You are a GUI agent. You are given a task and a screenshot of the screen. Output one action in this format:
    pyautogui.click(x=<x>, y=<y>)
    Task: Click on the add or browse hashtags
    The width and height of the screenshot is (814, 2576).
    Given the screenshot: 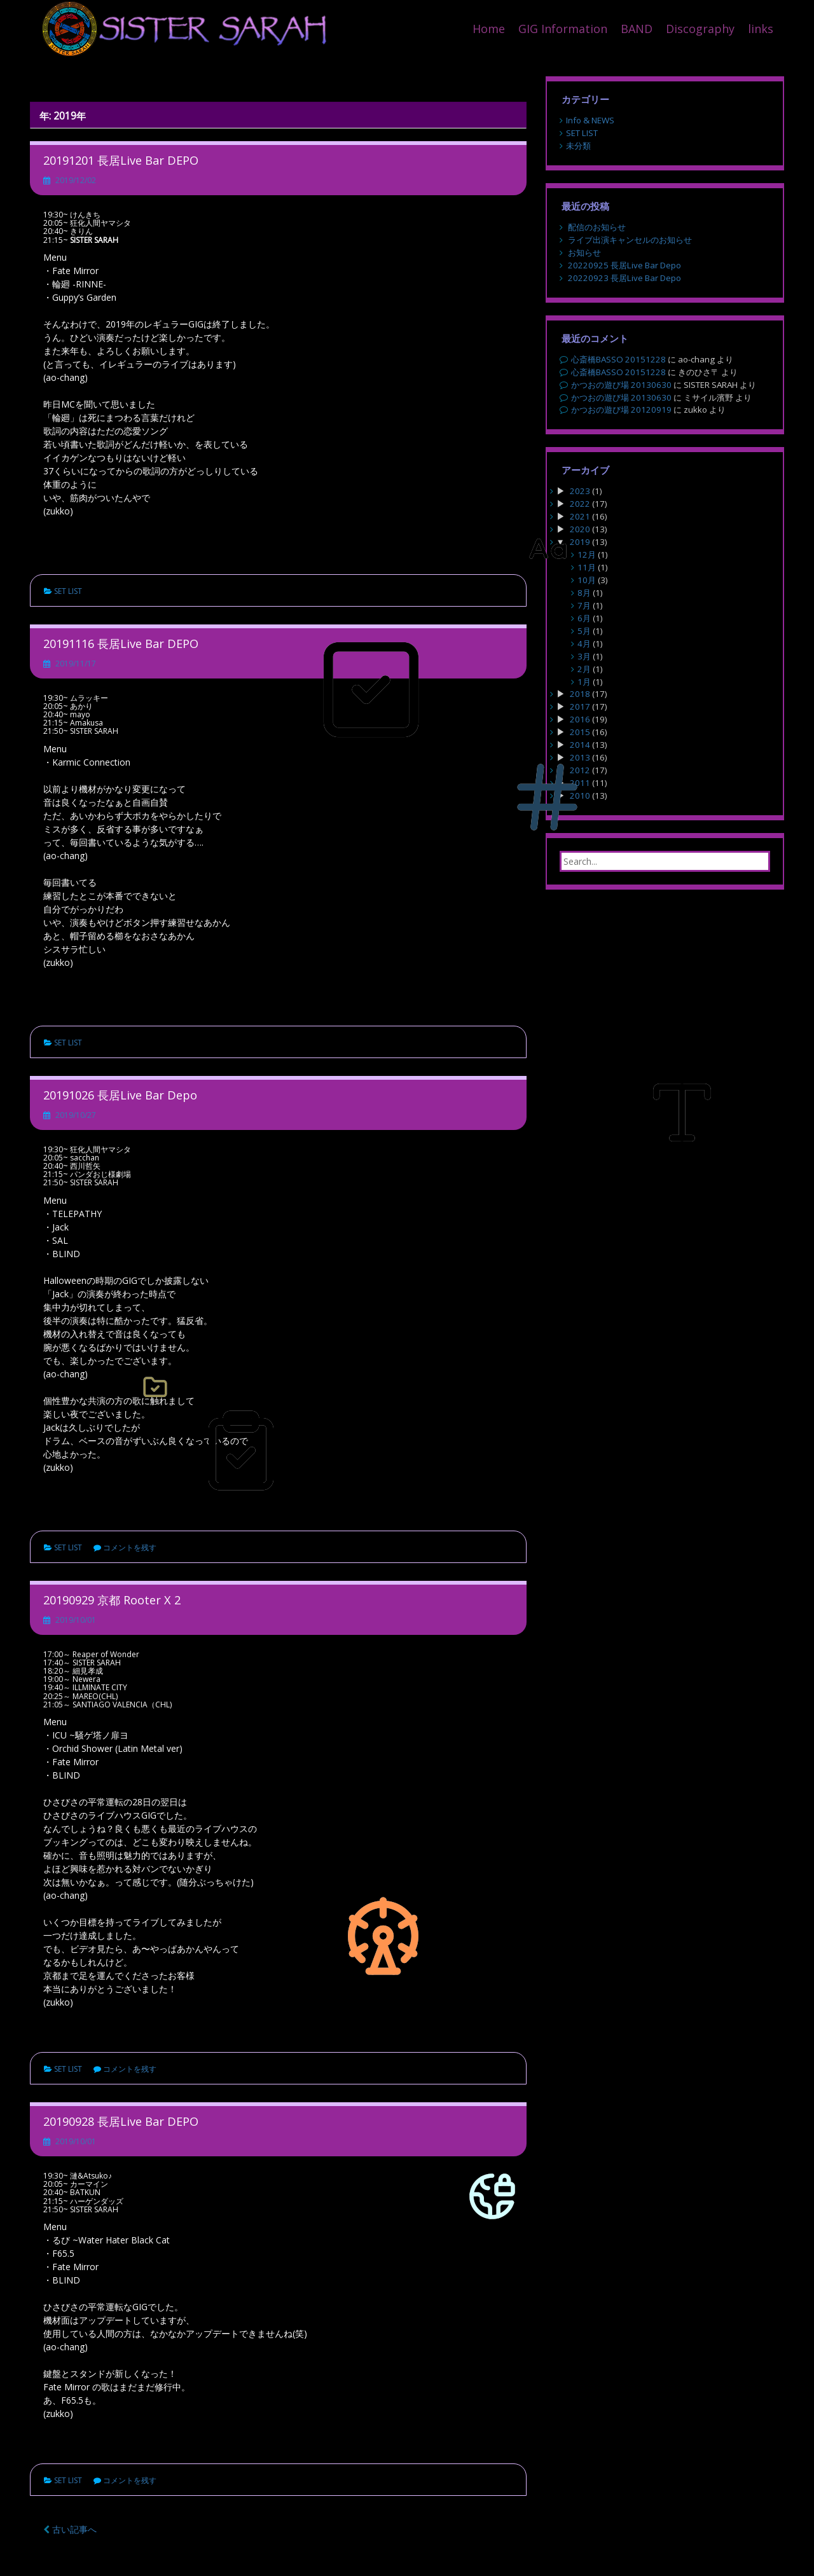 What is the action you would take?
    pyautogui.click(x=547, y=797)
    